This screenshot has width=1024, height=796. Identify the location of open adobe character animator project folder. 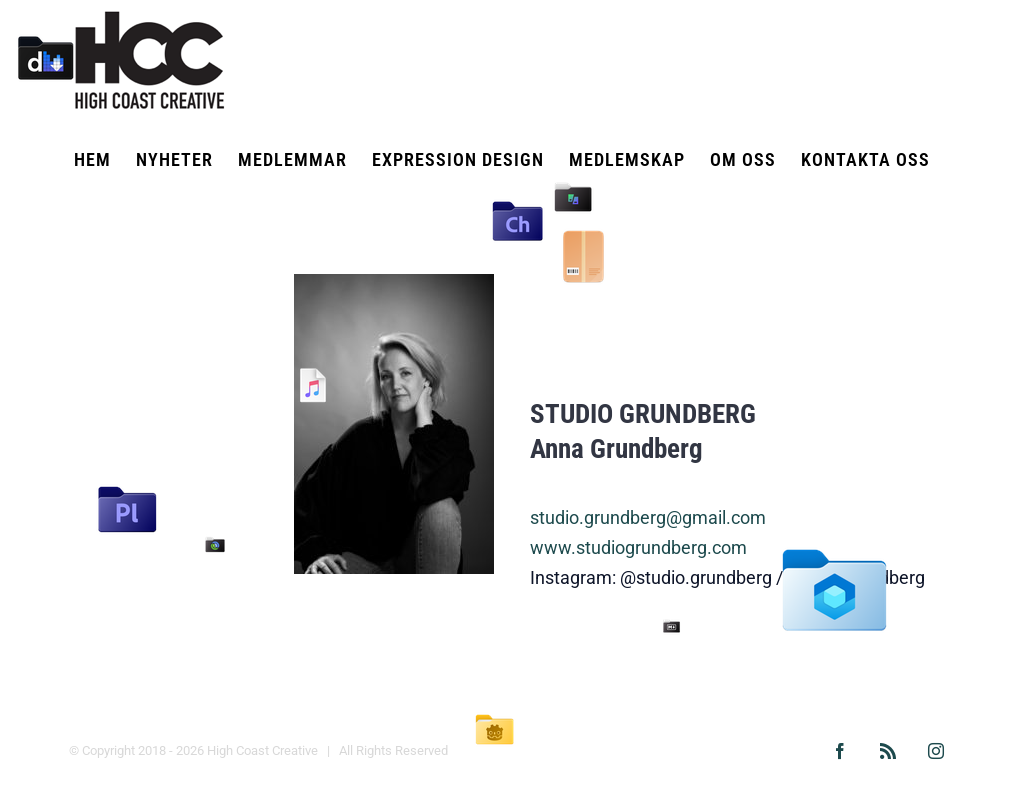
(517, 222).